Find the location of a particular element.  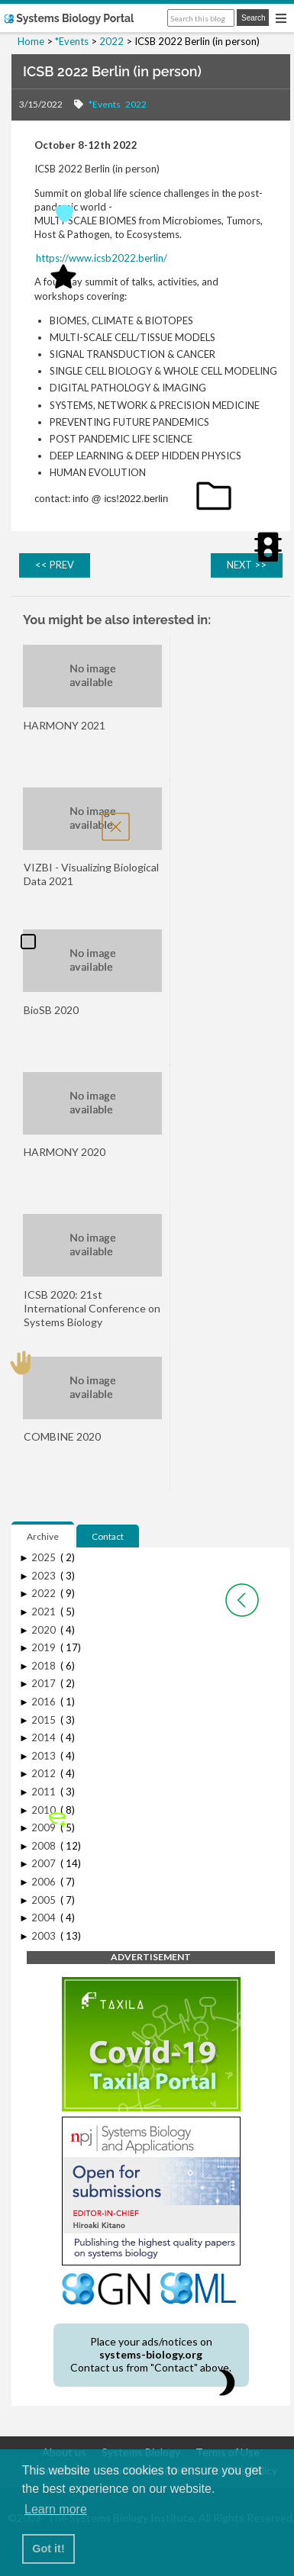

access security settings is located at coordinates (64, 213).